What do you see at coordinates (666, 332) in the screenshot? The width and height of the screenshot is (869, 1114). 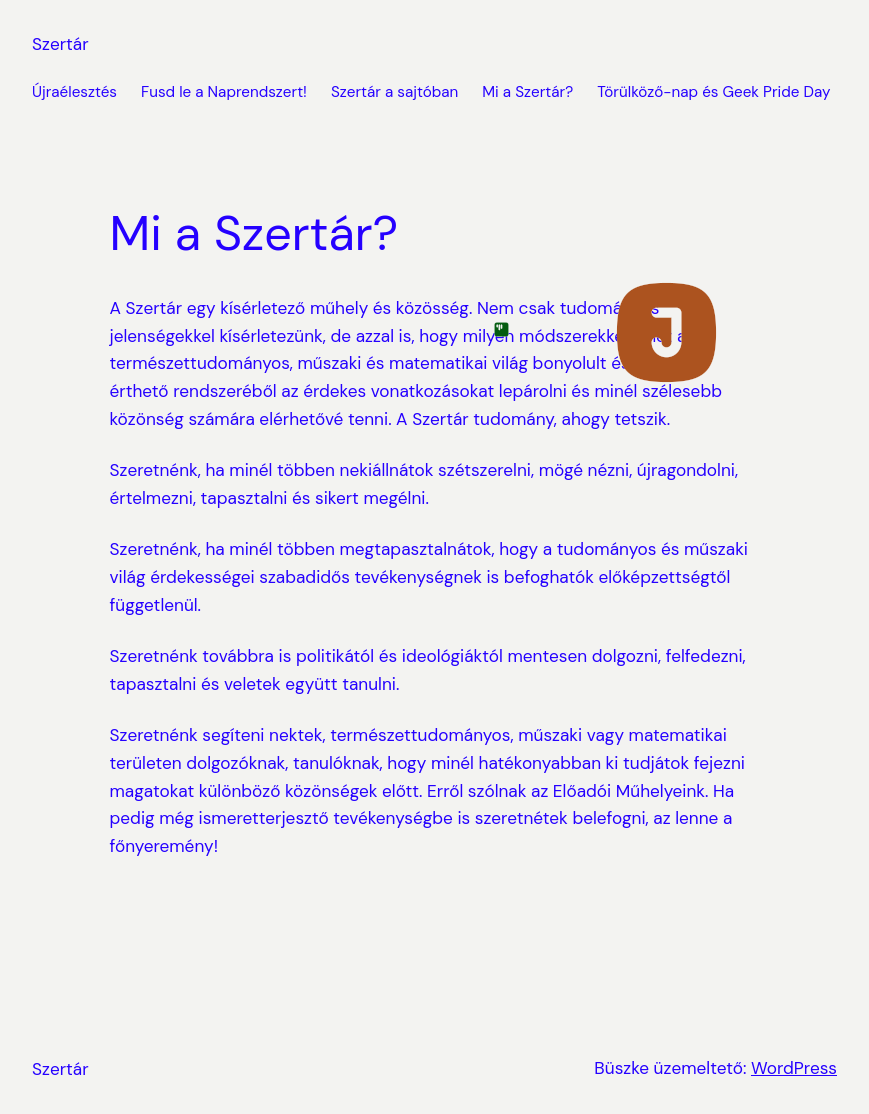 I see `indicates an item or contact starting with the letter J` at bounding box center [666, 332].